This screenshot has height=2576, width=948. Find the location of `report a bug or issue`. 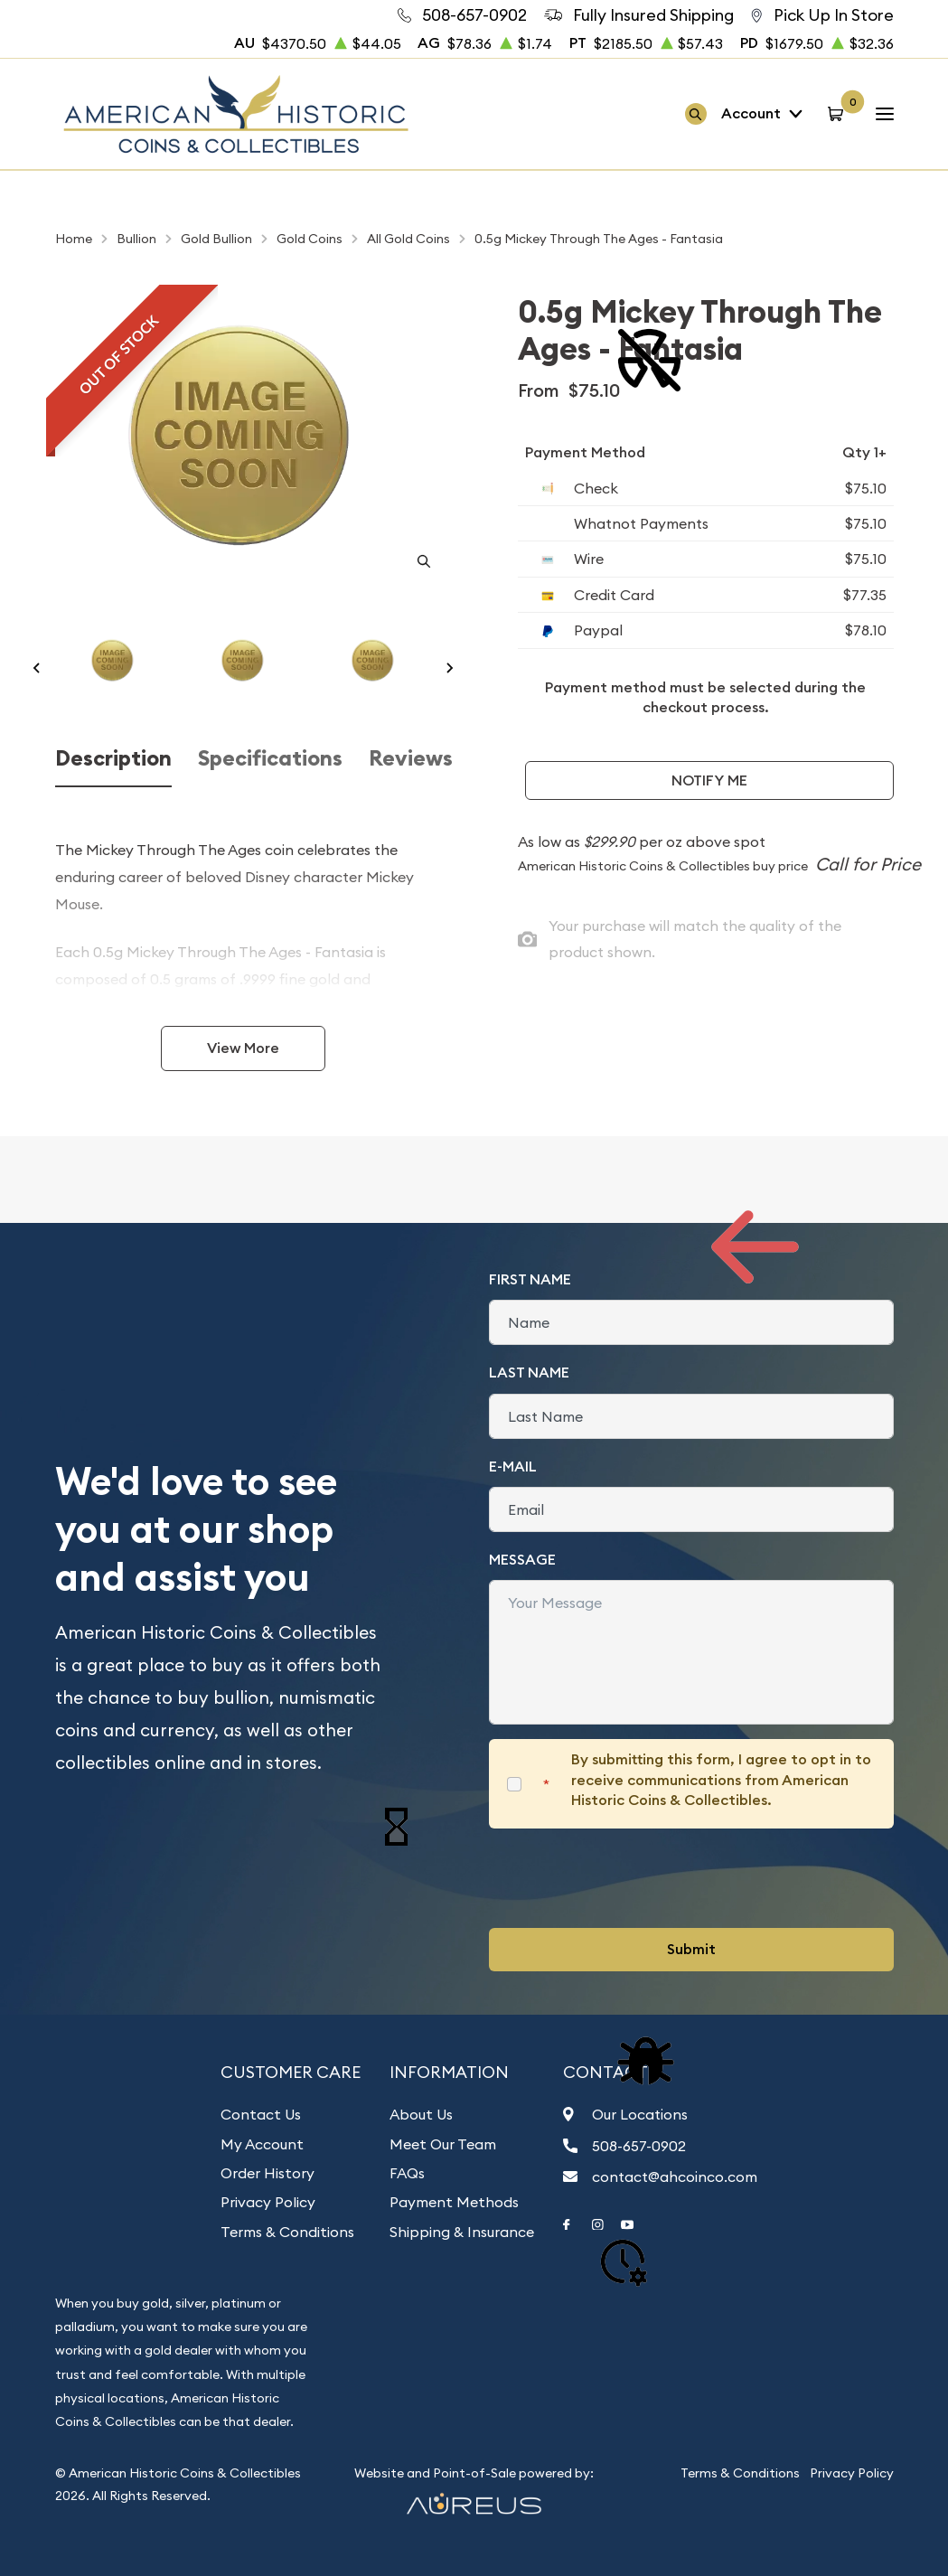

report a bug or issue is located at coordinates (645, 2059).